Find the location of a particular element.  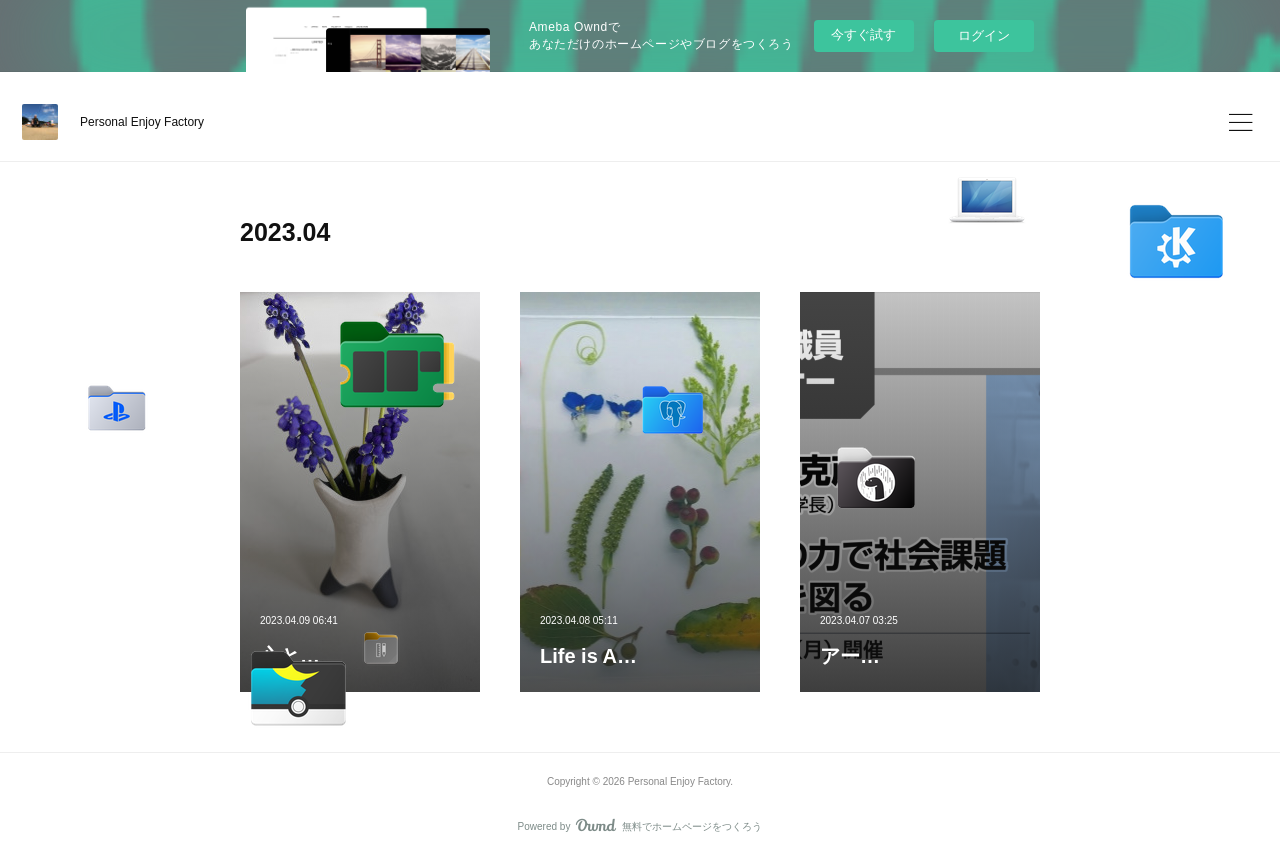

folder containing deno runtime projects is located at coordinates (876, 480).